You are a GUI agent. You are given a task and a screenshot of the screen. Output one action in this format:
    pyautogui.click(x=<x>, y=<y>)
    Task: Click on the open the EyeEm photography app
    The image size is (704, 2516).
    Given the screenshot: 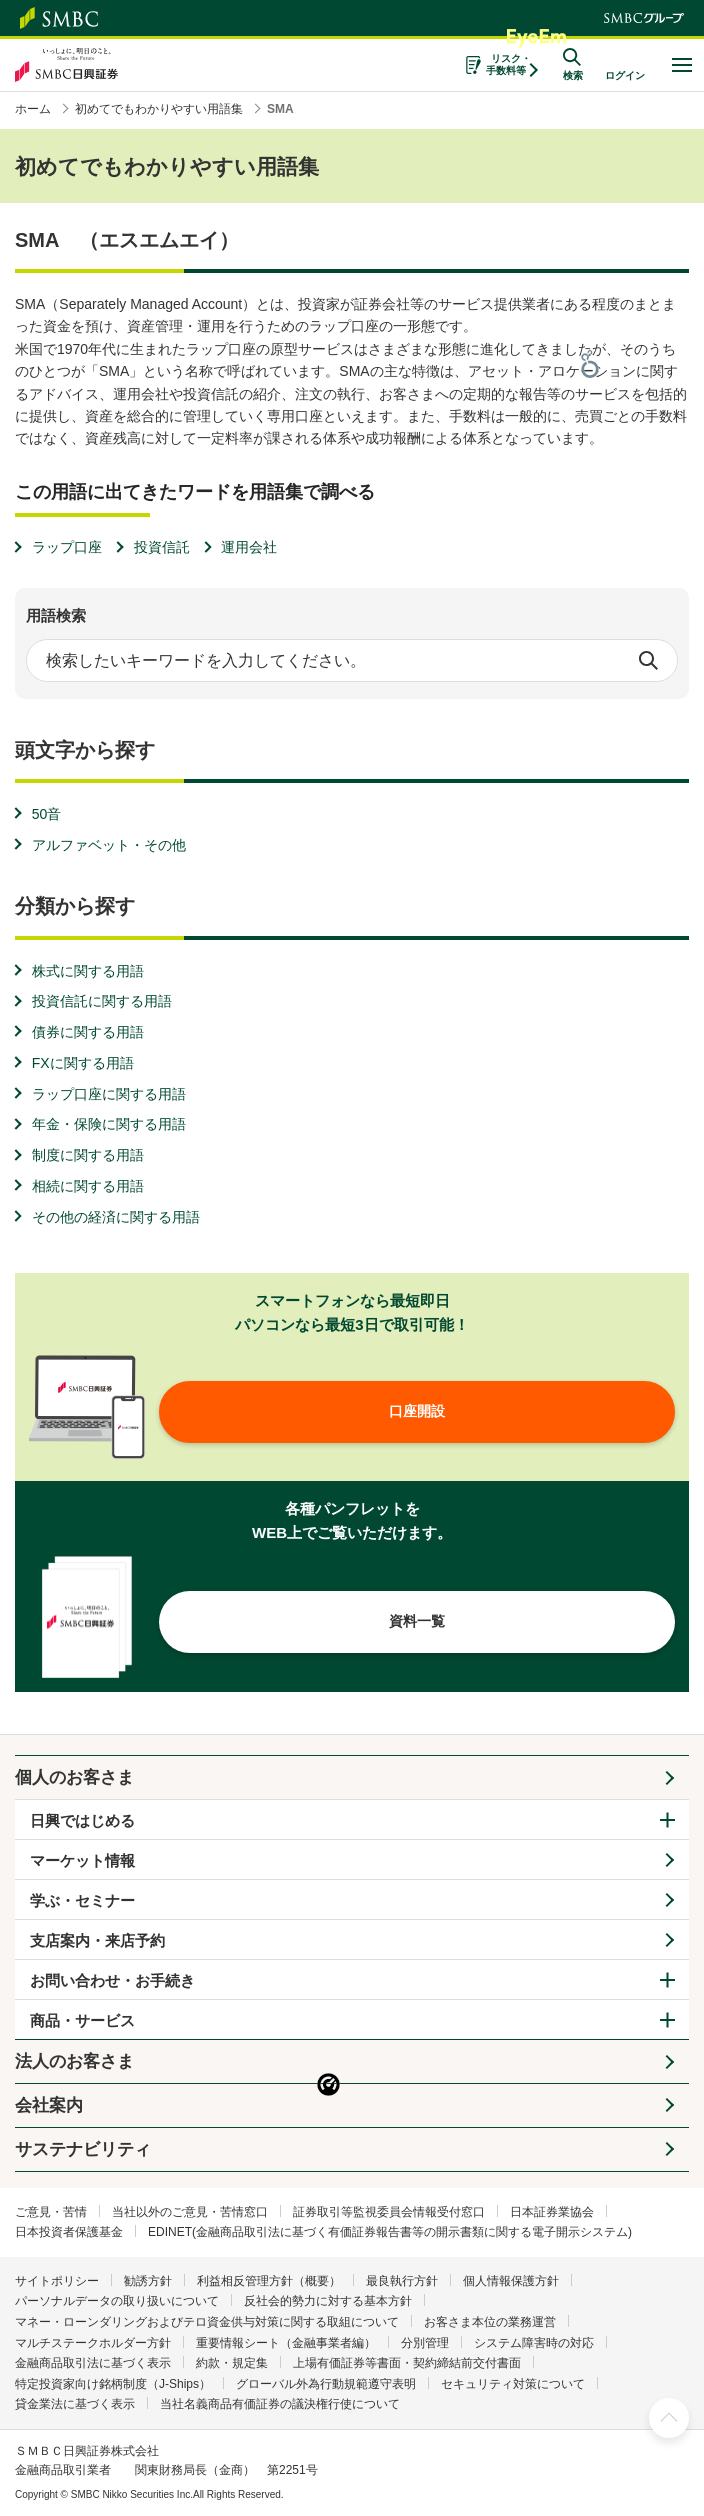 What is the action you would take?
    pyautogui.click(x=536, y=38)
    